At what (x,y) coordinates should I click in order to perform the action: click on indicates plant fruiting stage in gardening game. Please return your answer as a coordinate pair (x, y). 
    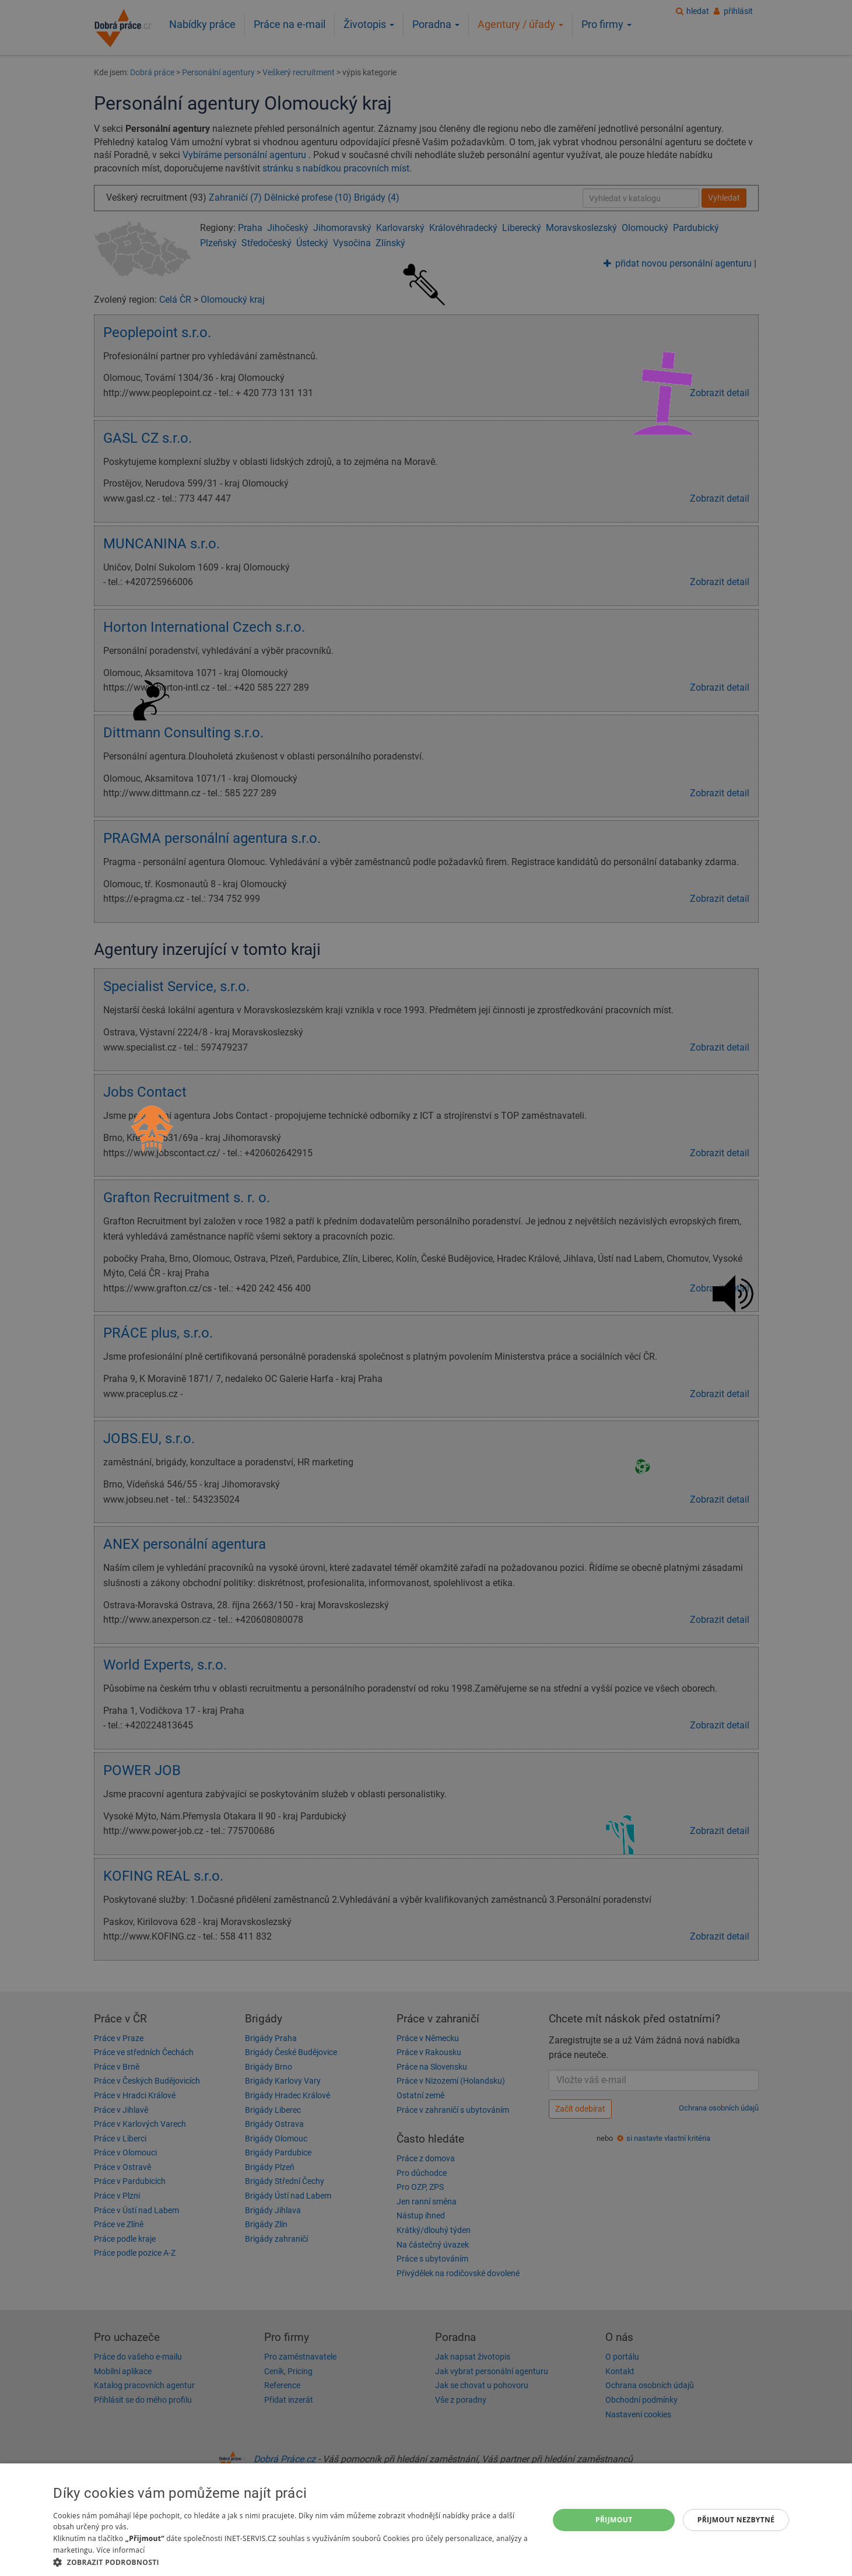
    Looking at the image, I should click on (150, 700).